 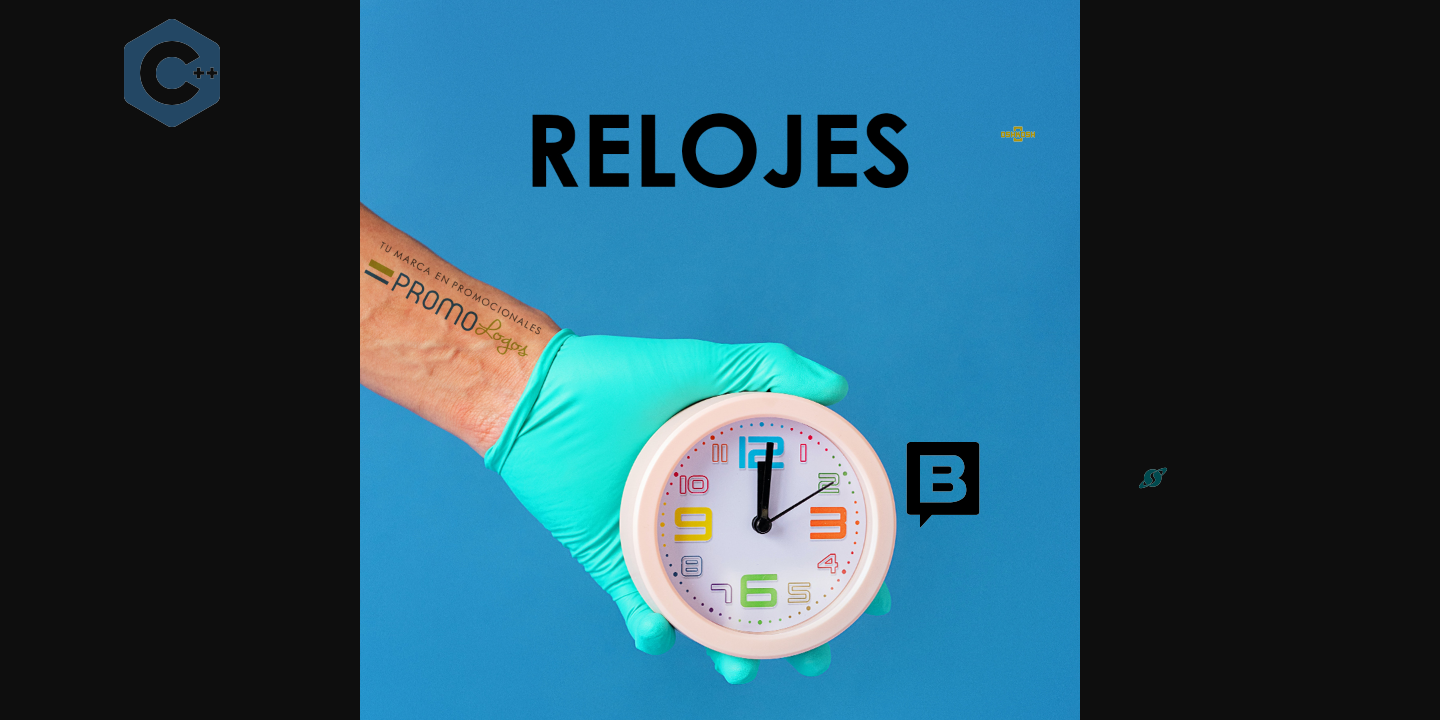 I want to click on open storyblok content management system, so click(x=943, y=485).